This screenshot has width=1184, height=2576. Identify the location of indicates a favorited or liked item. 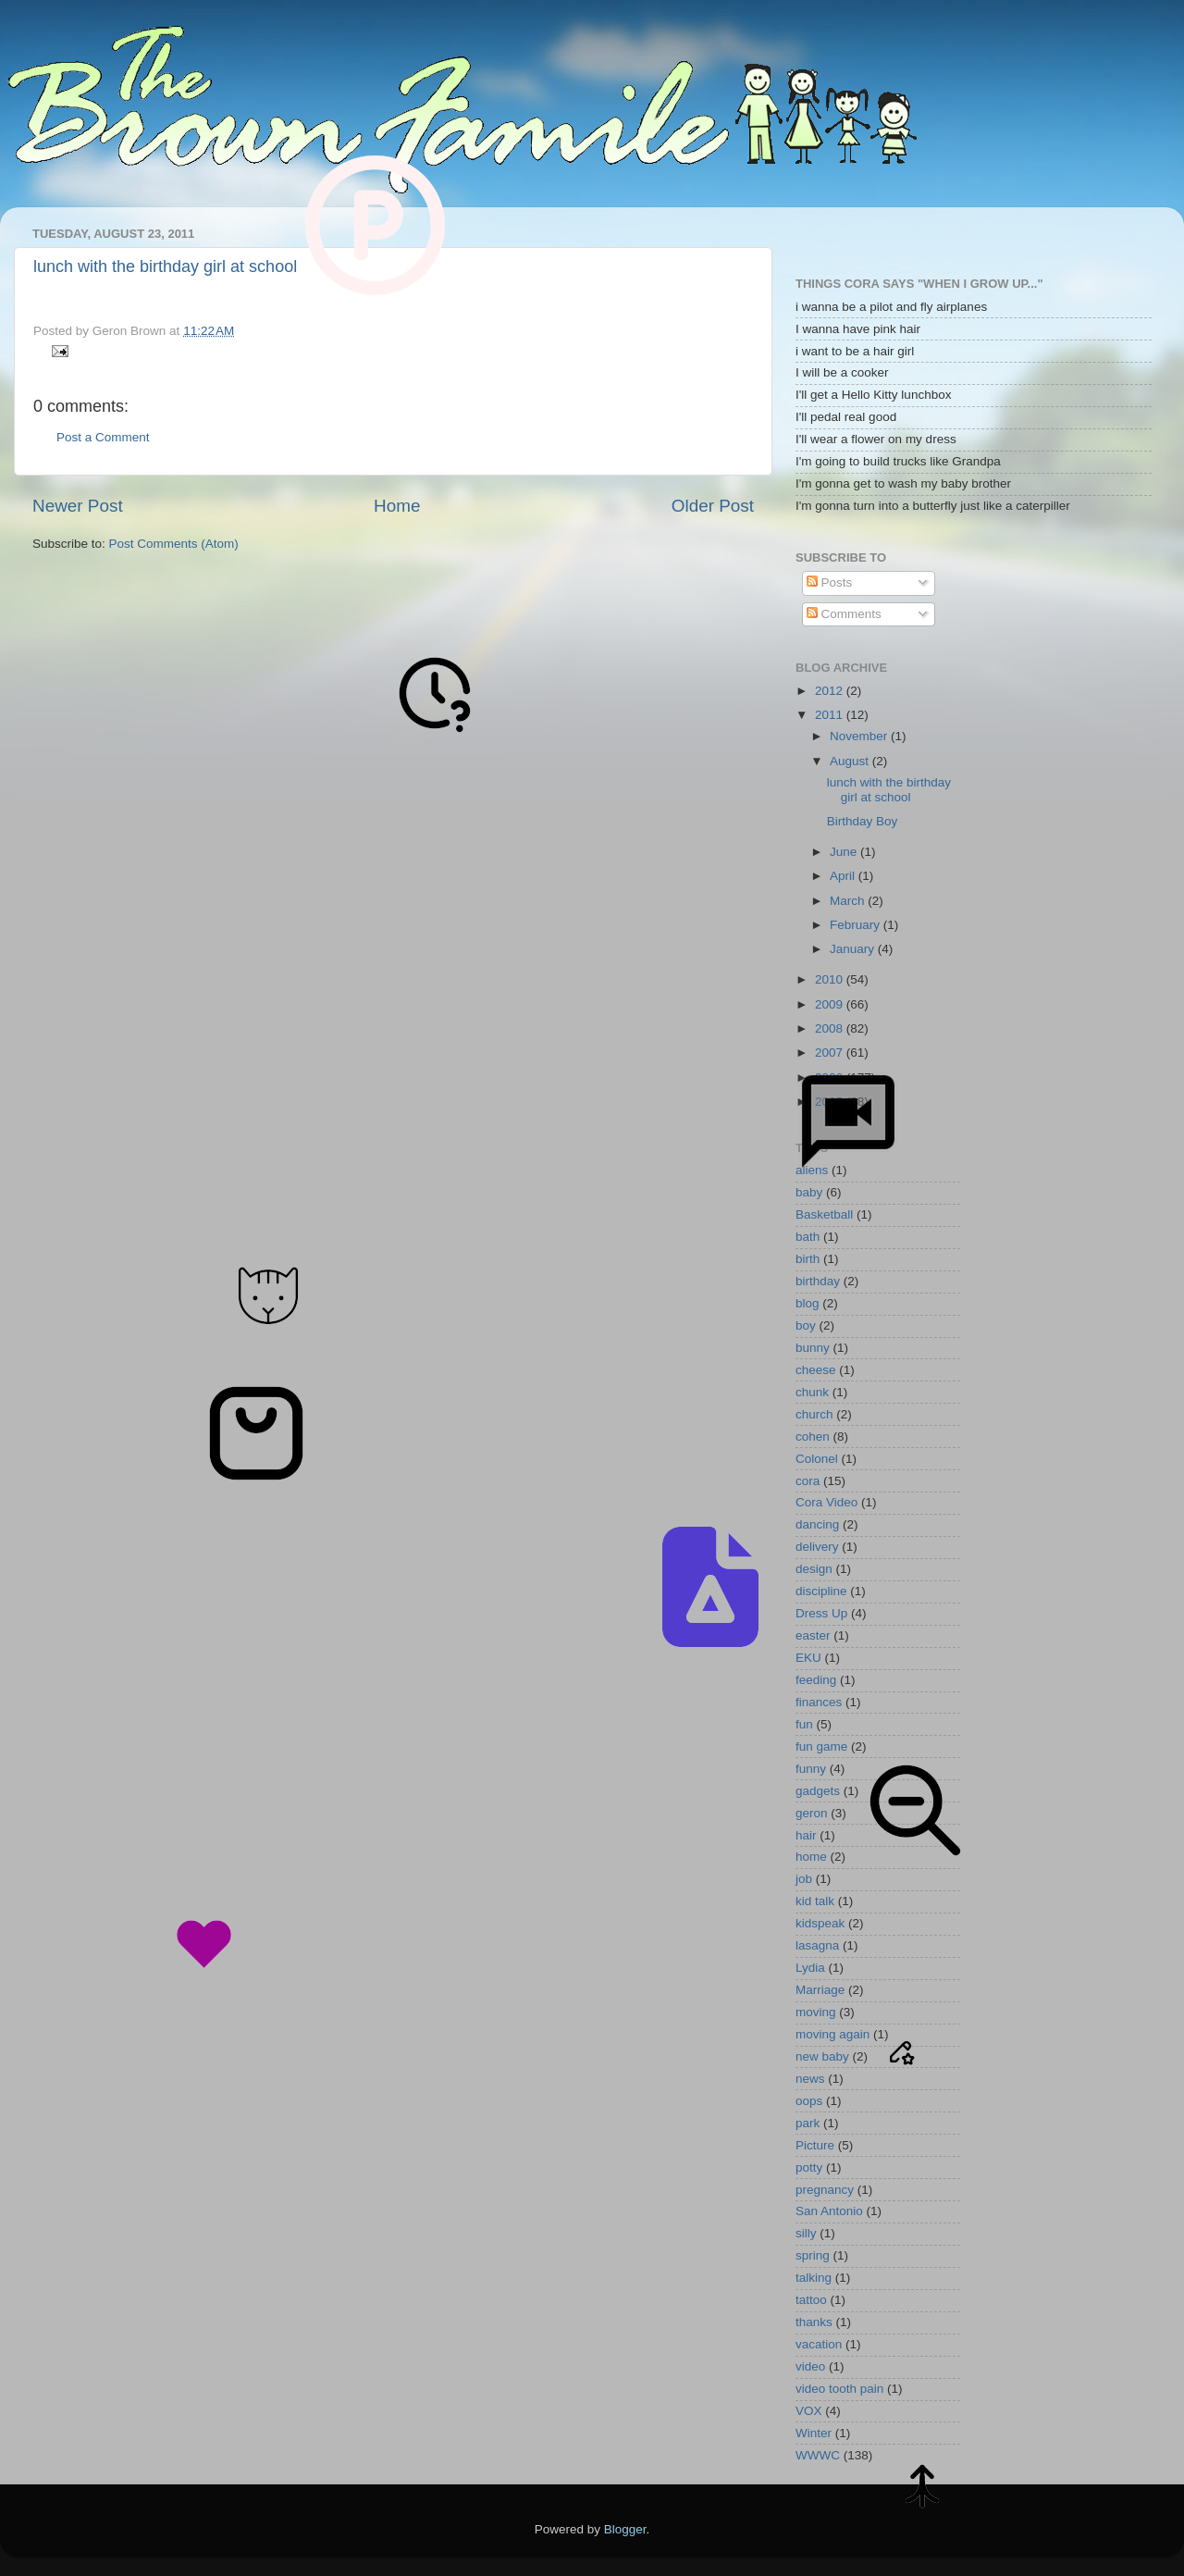
(204, 1943).